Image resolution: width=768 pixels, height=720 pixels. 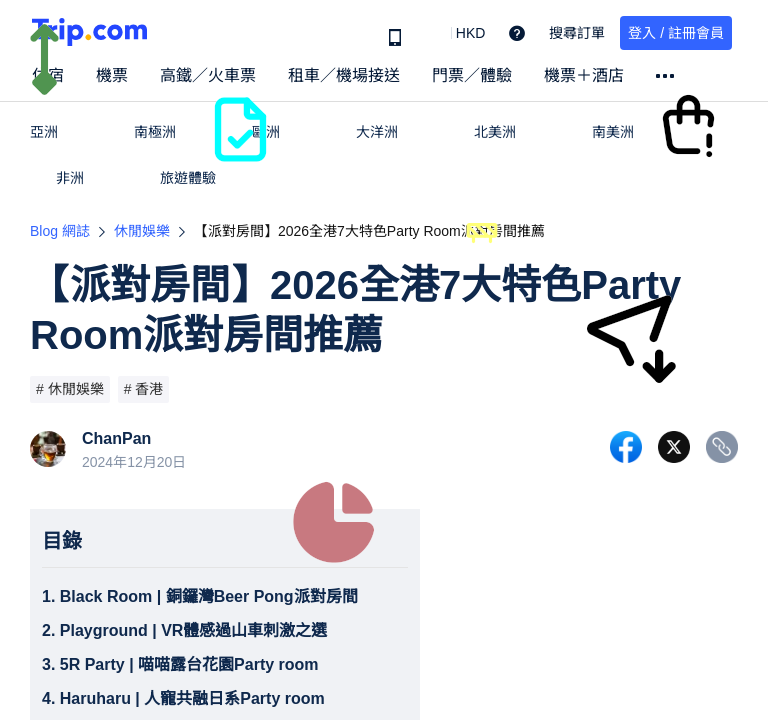 I want to click on download current location data, so click(x=630, y=337).